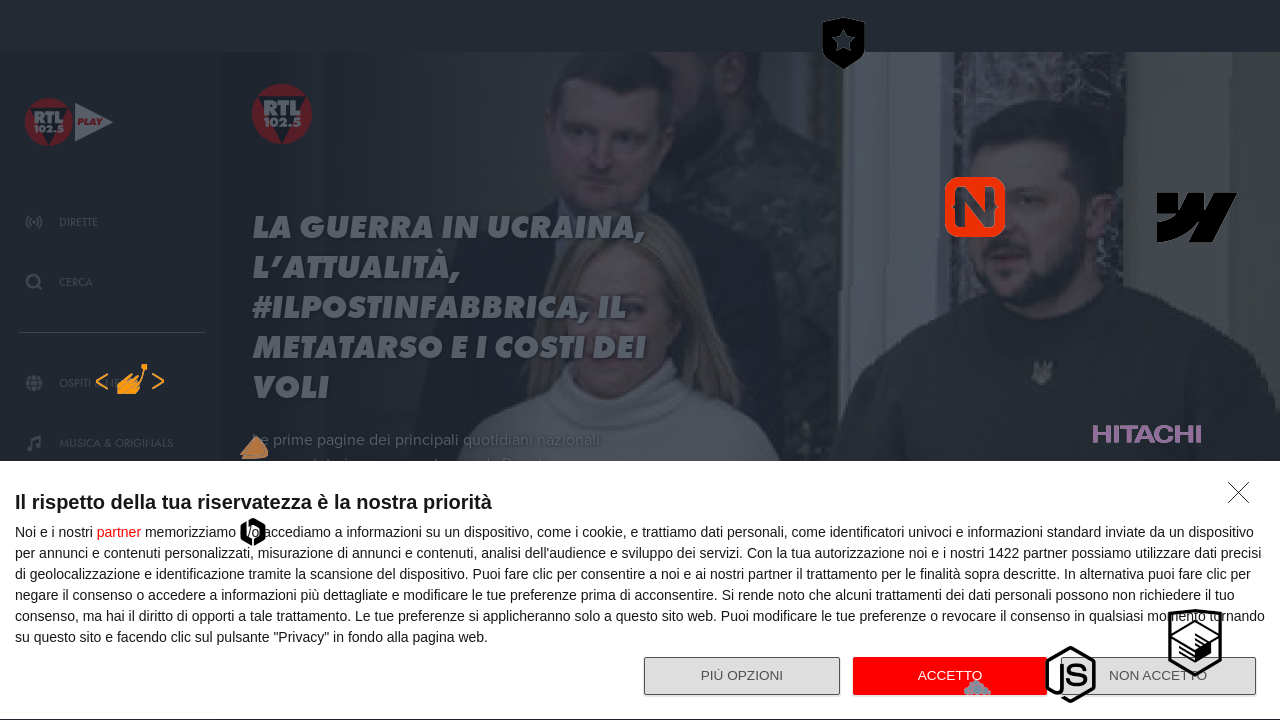 The image size is (1280, 720). I want to click on indicates premium or verified security status, so click(843, 43).